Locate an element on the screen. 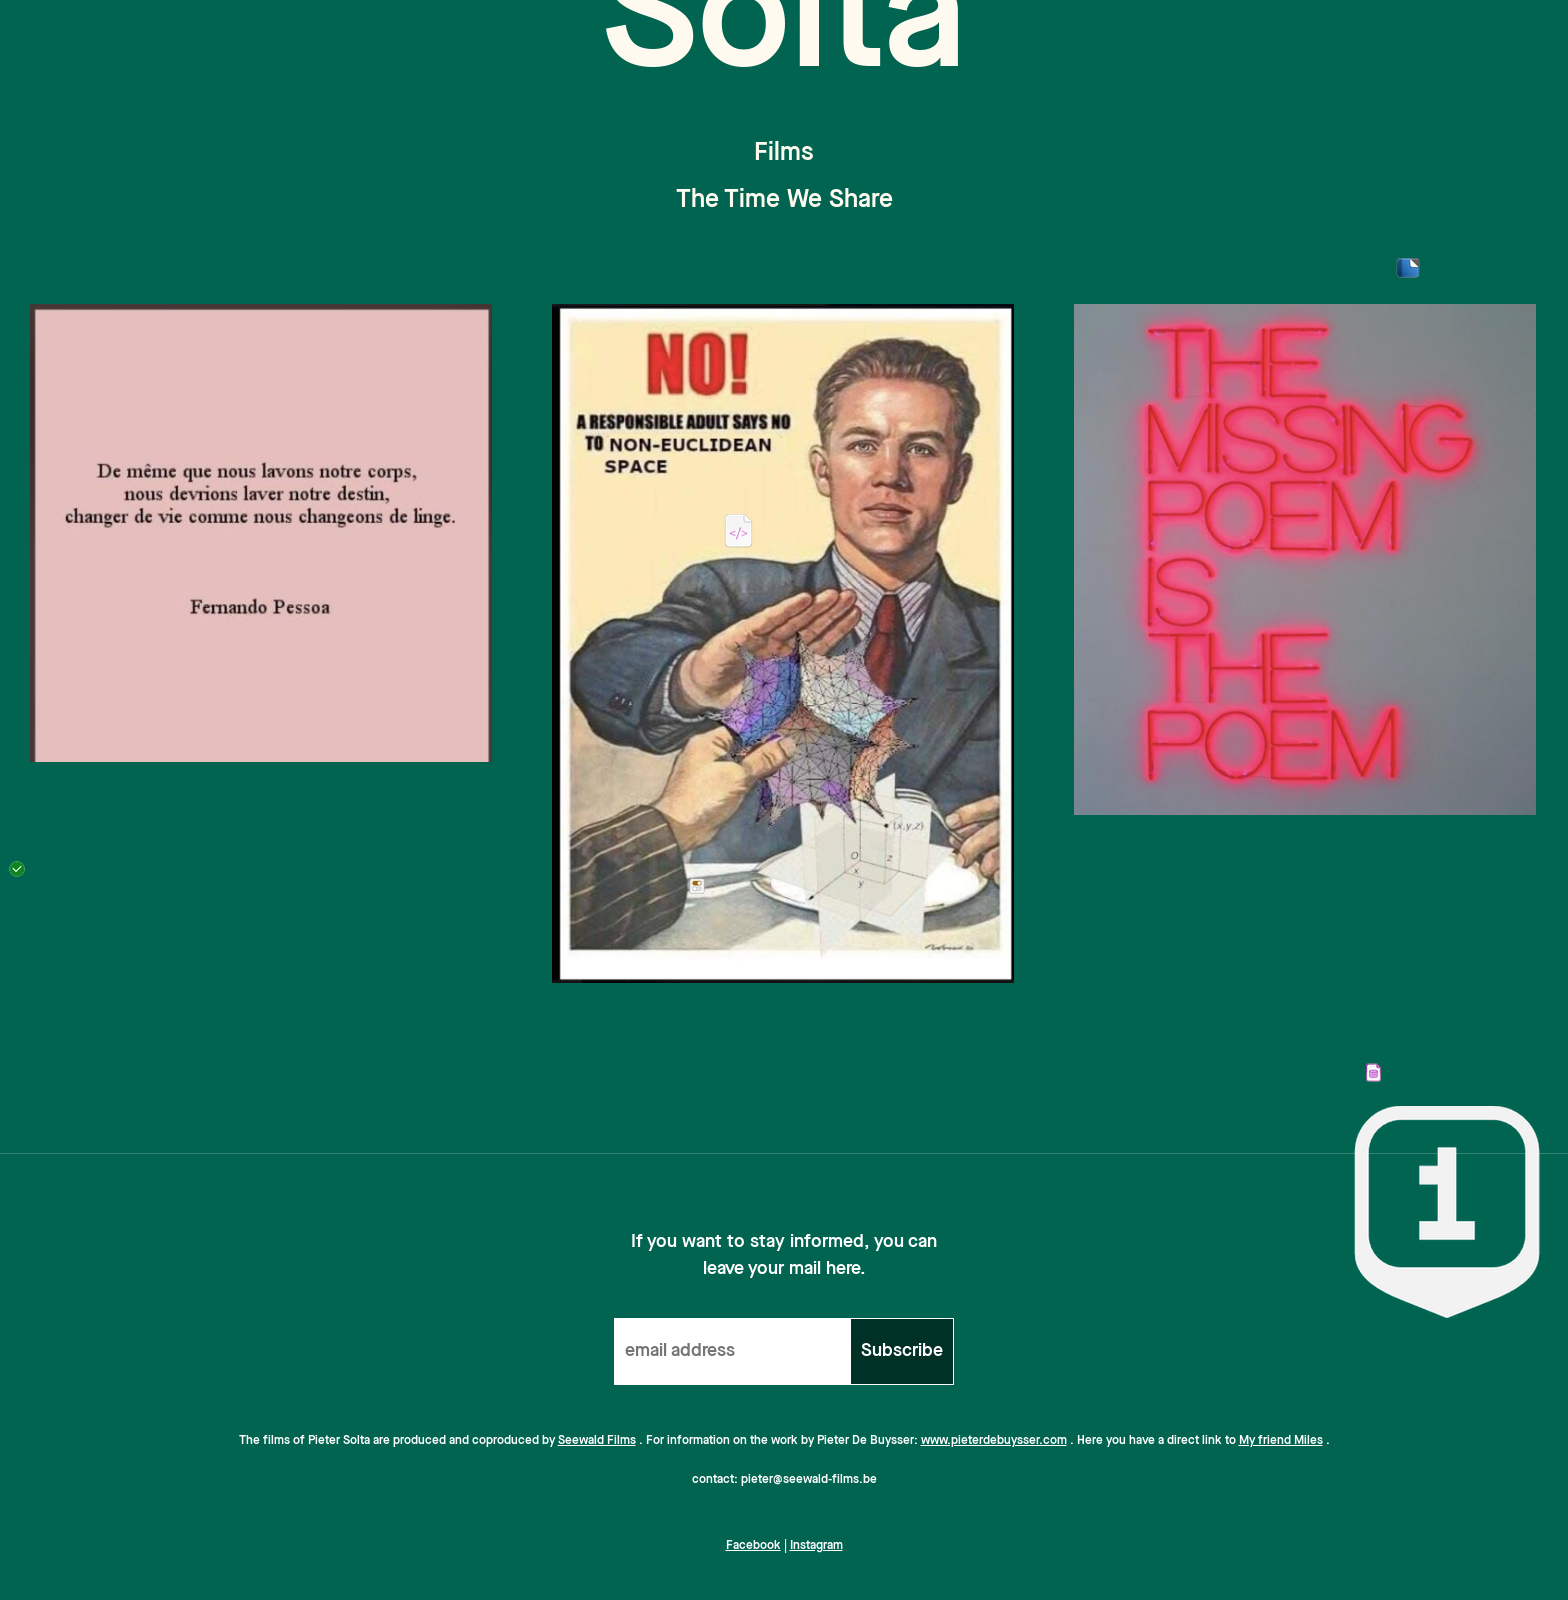 Image resolution: width=1568 pixels, height=1600 pixels. libreoffice base database file is located at coordinates (1373, 1072).